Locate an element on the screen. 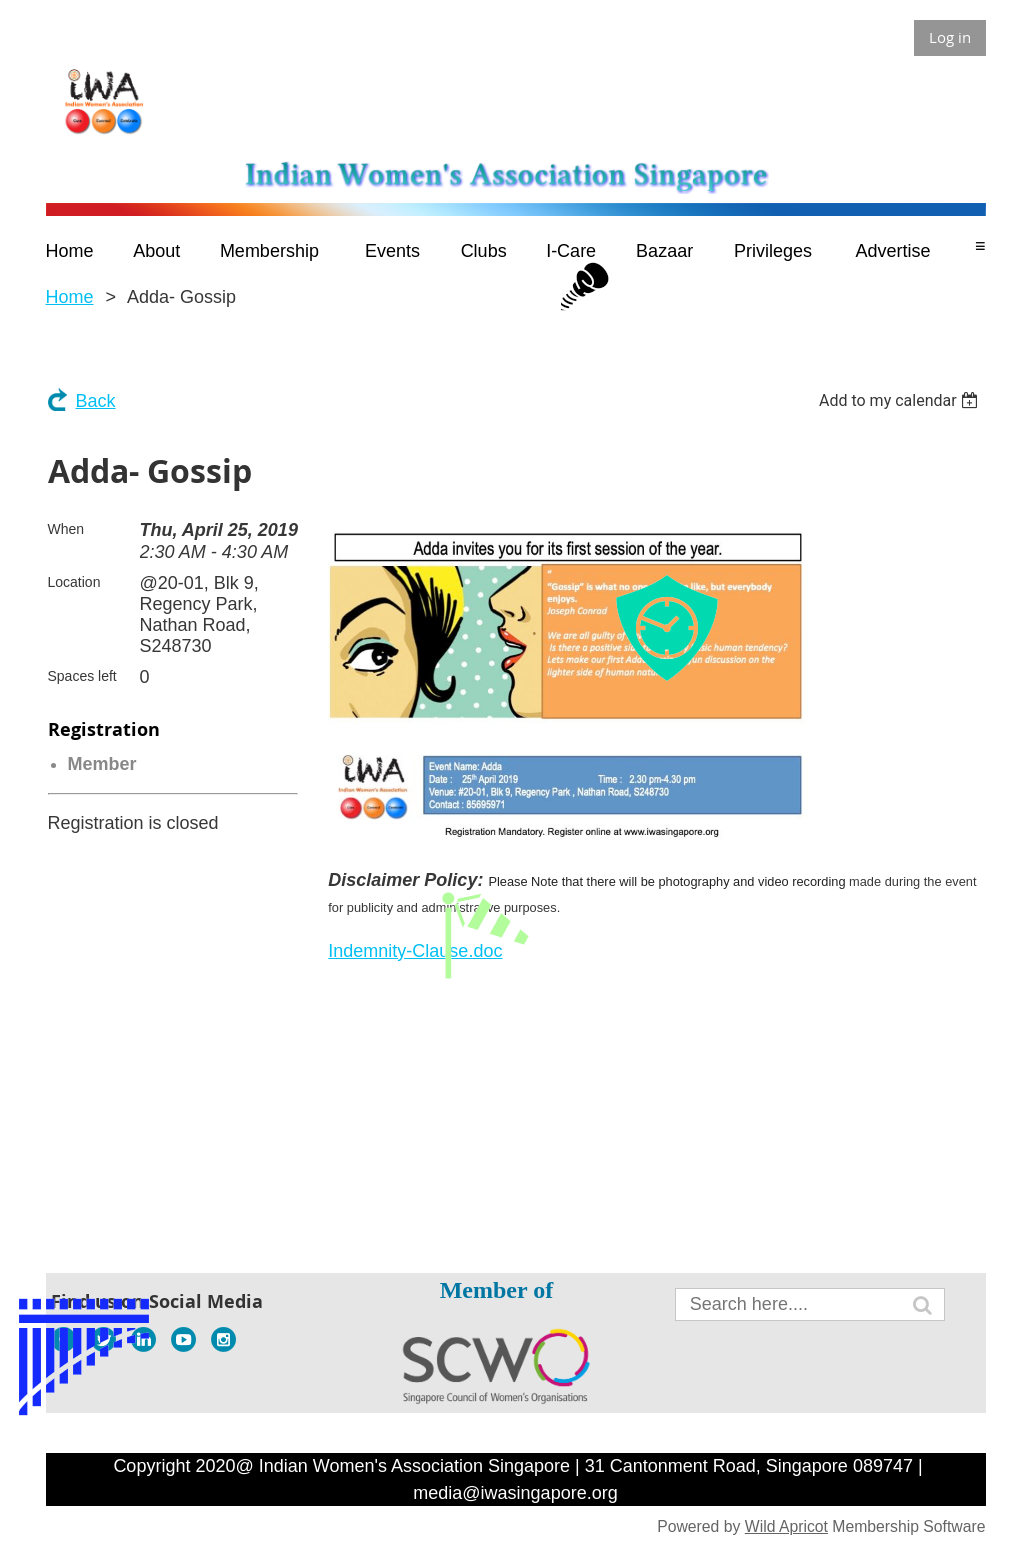  spring-loaded boxing glove or punch gag is located at coordinates (584, 286).